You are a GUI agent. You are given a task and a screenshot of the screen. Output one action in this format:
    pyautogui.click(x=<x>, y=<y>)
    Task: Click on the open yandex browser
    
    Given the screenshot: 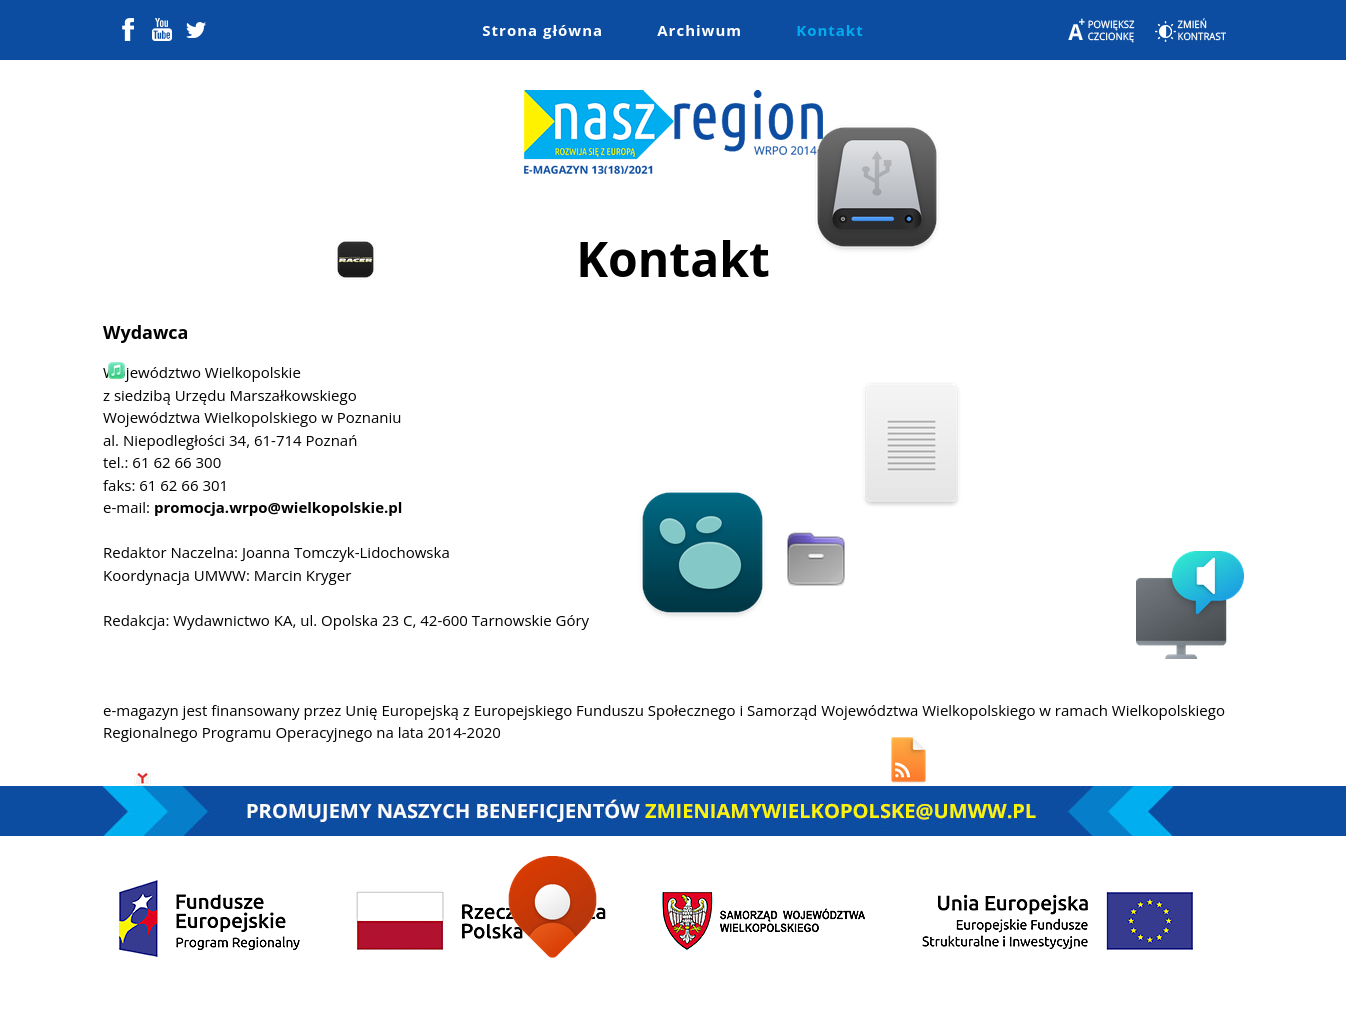 What is the action you would take?
    pyautogui.click(x=142, y=777)
    